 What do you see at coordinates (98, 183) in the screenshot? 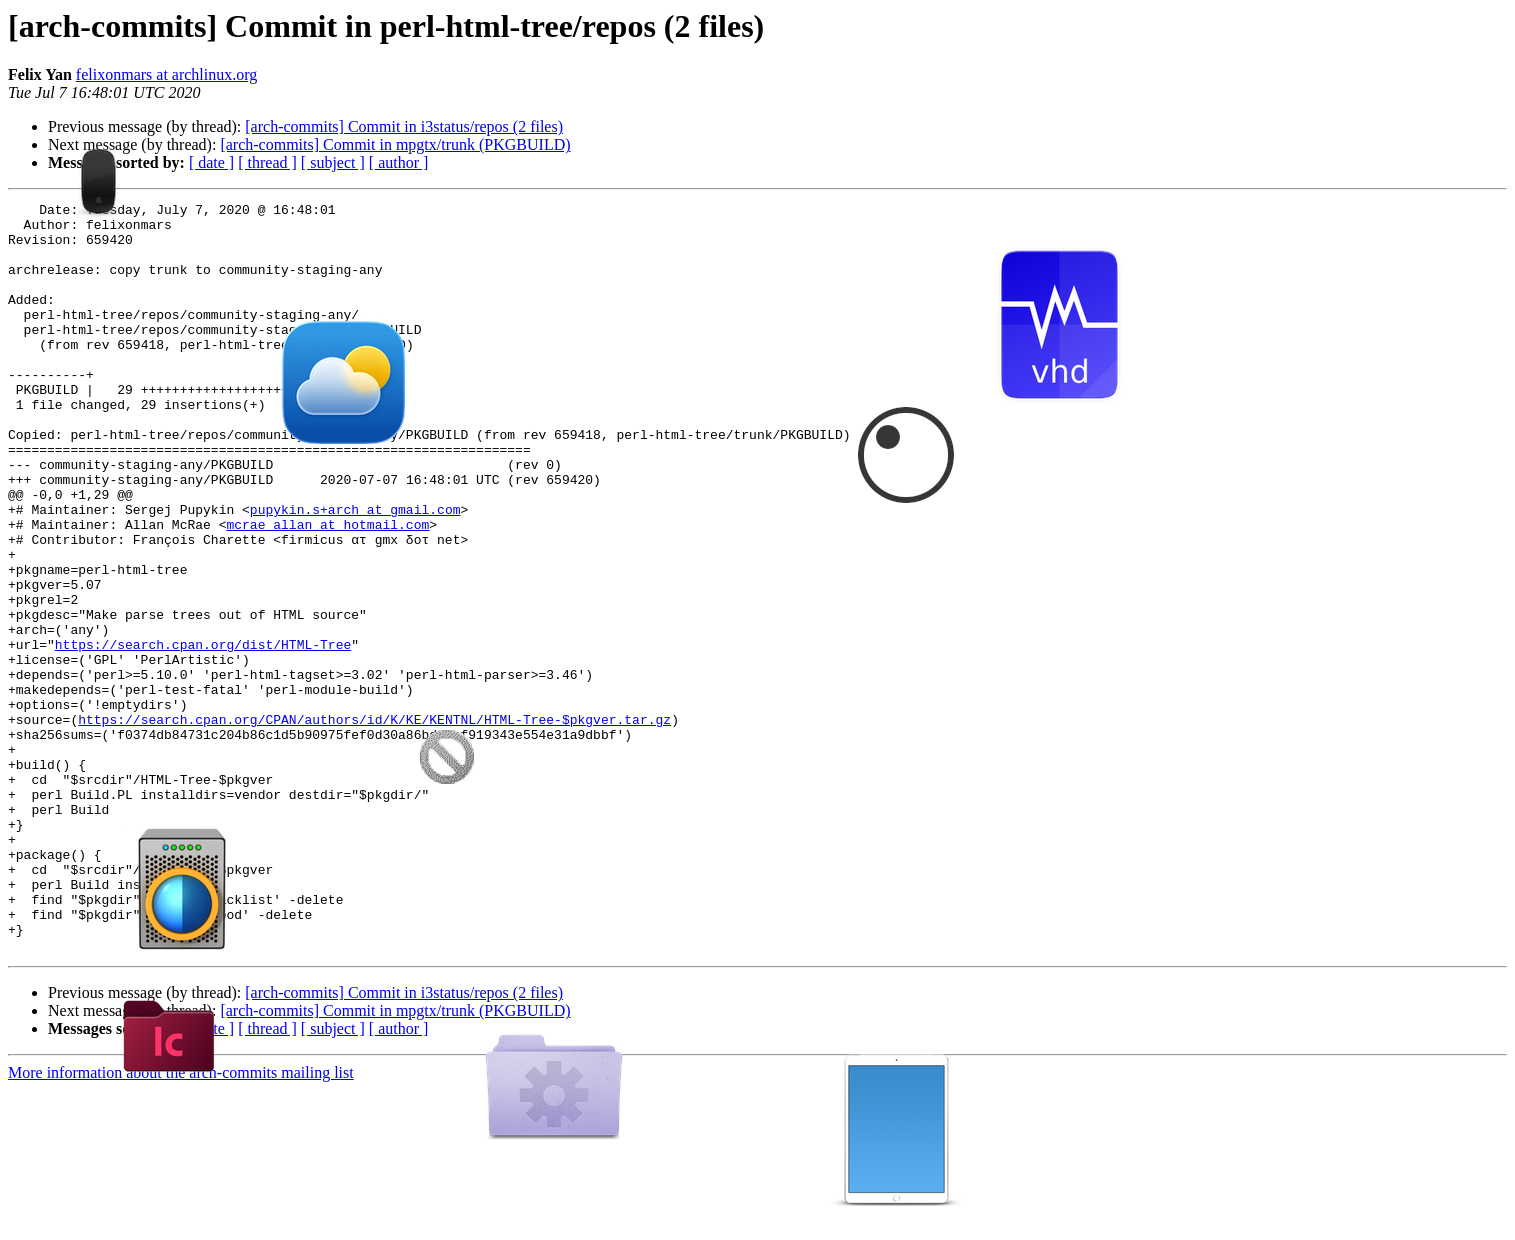
I see `bluetooth mouse connected` at bounding box center [98, 183].